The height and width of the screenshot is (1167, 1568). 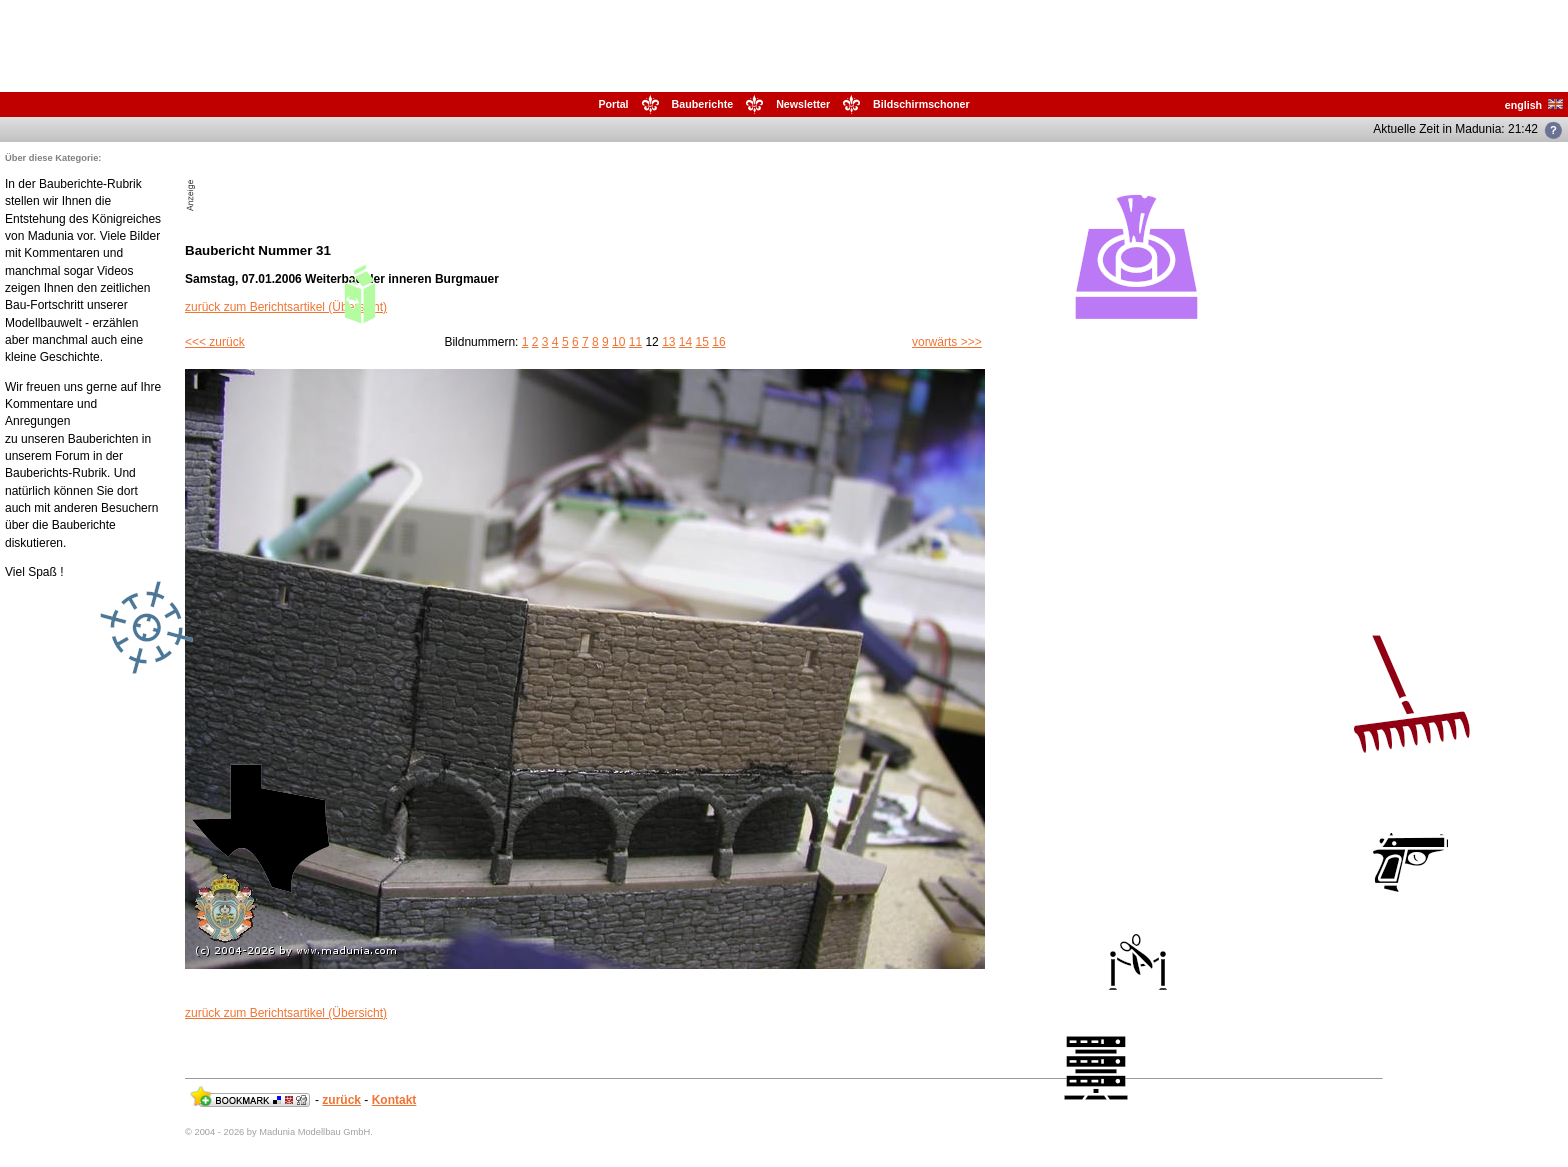 What do you see at coordinates (260, 828) in the screenshot?
I see `select texas as your region or state` at bounding box center [260, 828].